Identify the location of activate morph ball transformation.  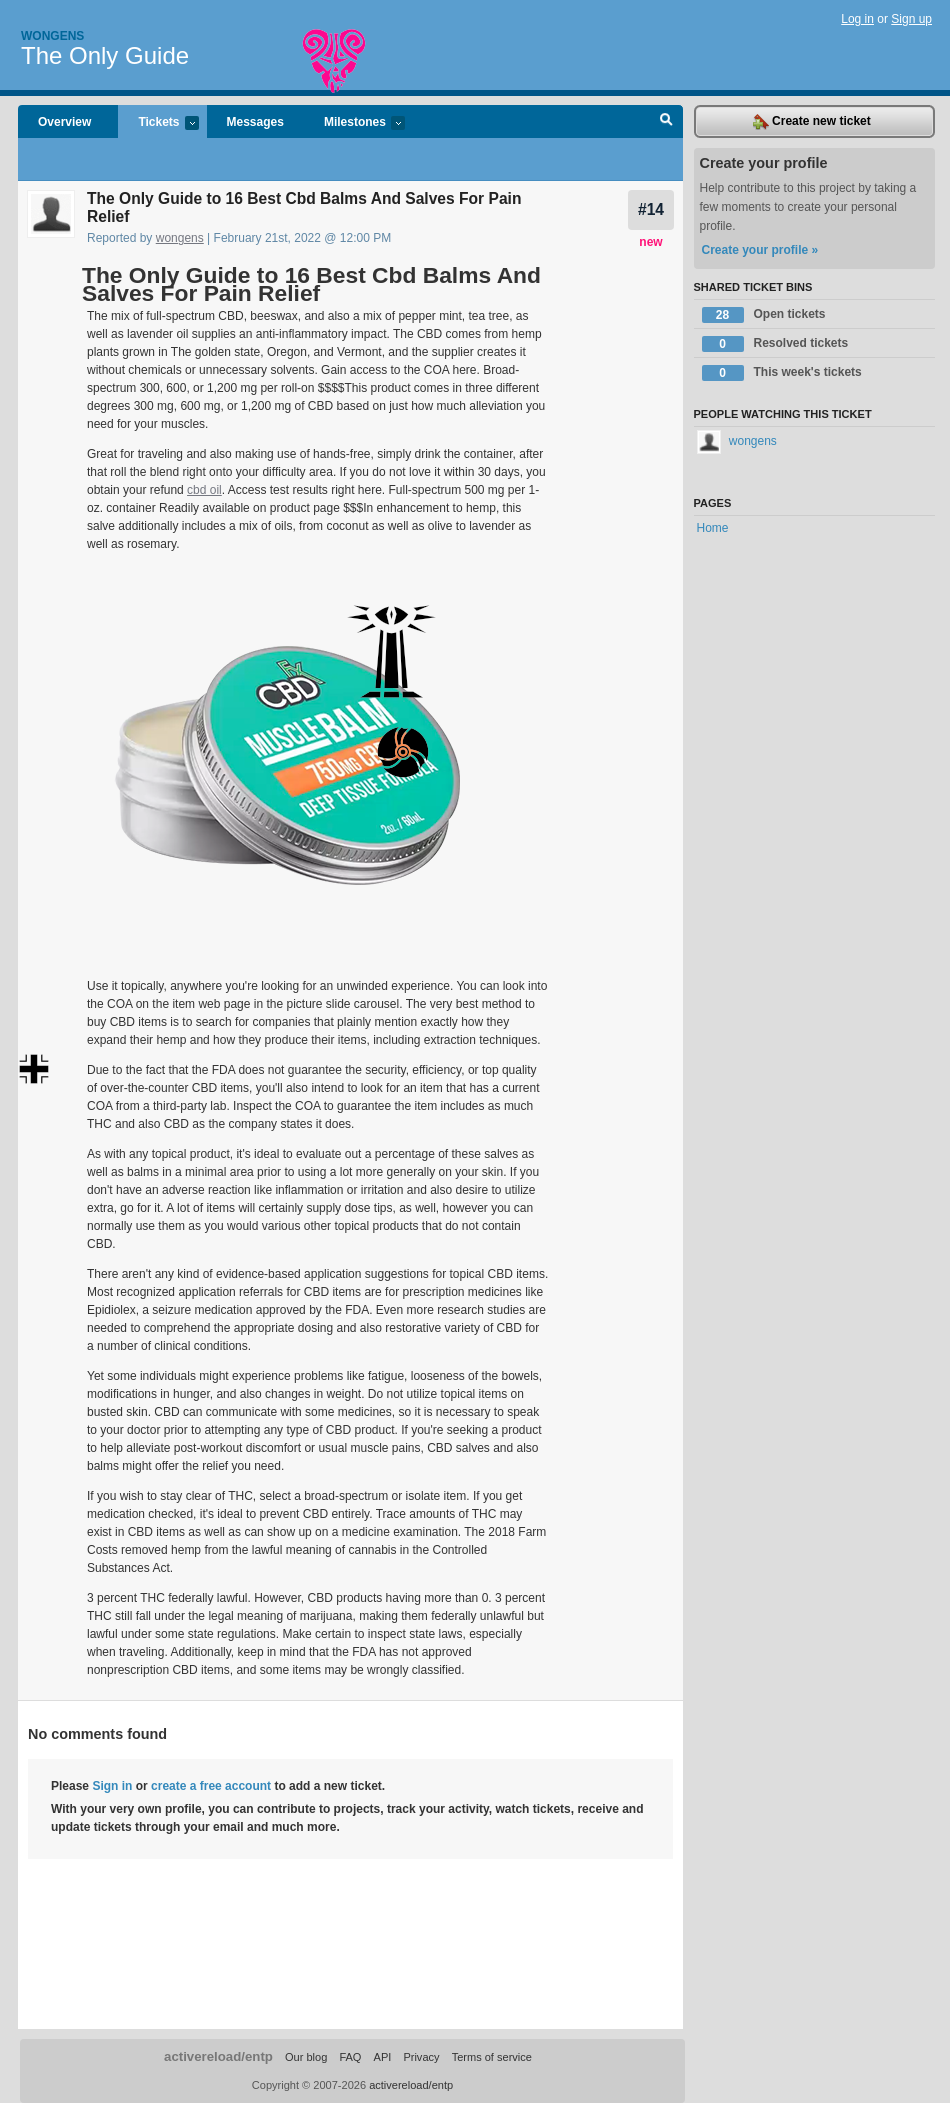
(403, 752).